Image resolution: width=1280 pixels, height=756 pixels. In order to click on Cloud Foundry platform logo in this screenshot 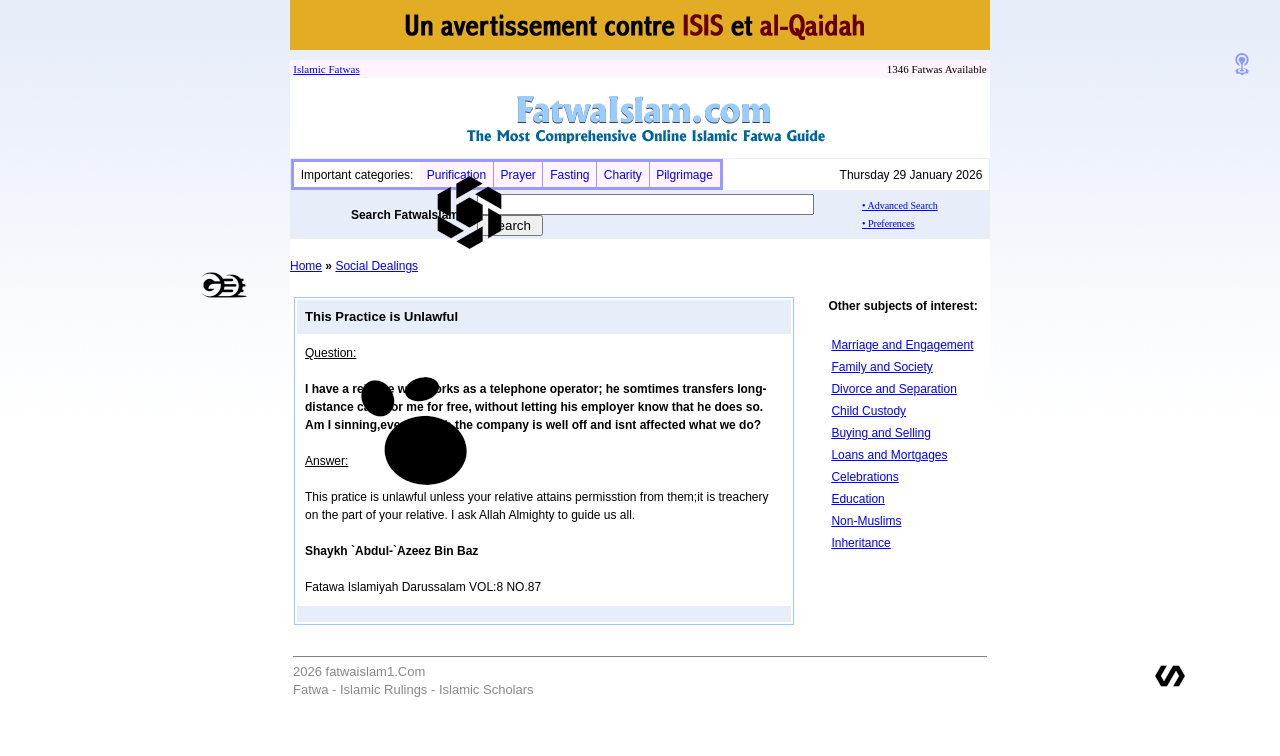, I will do `click(1242, 64)`.